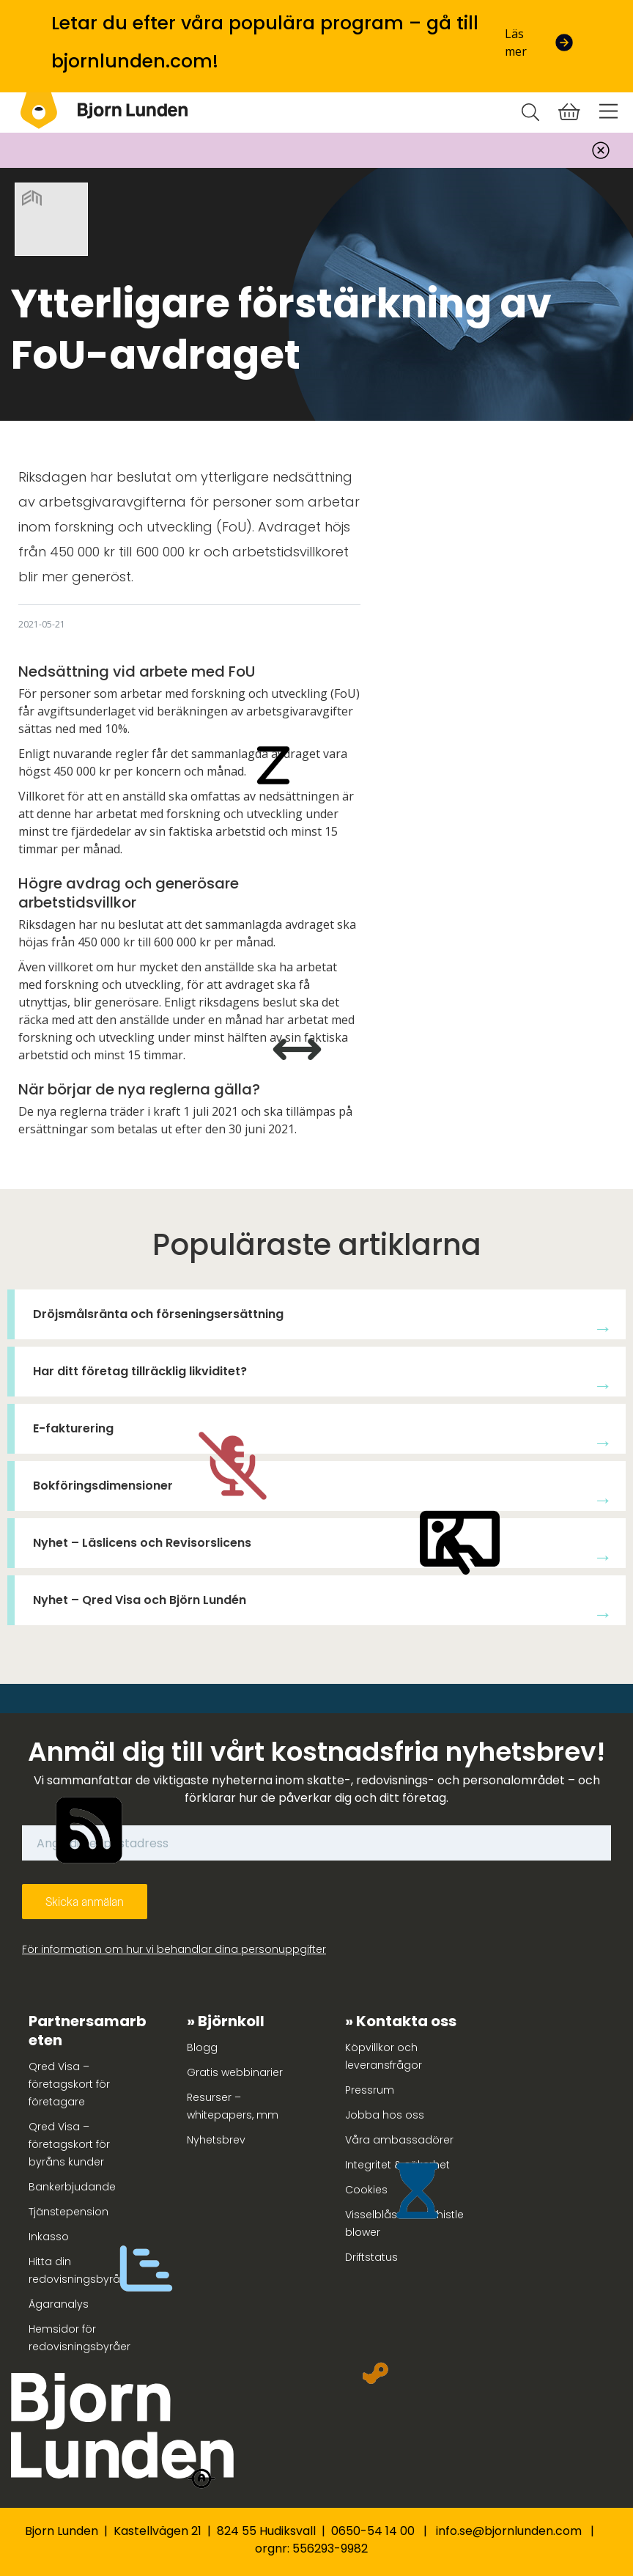  I want to click on indicates a process has just started or is beginning, so click(417, 2190).